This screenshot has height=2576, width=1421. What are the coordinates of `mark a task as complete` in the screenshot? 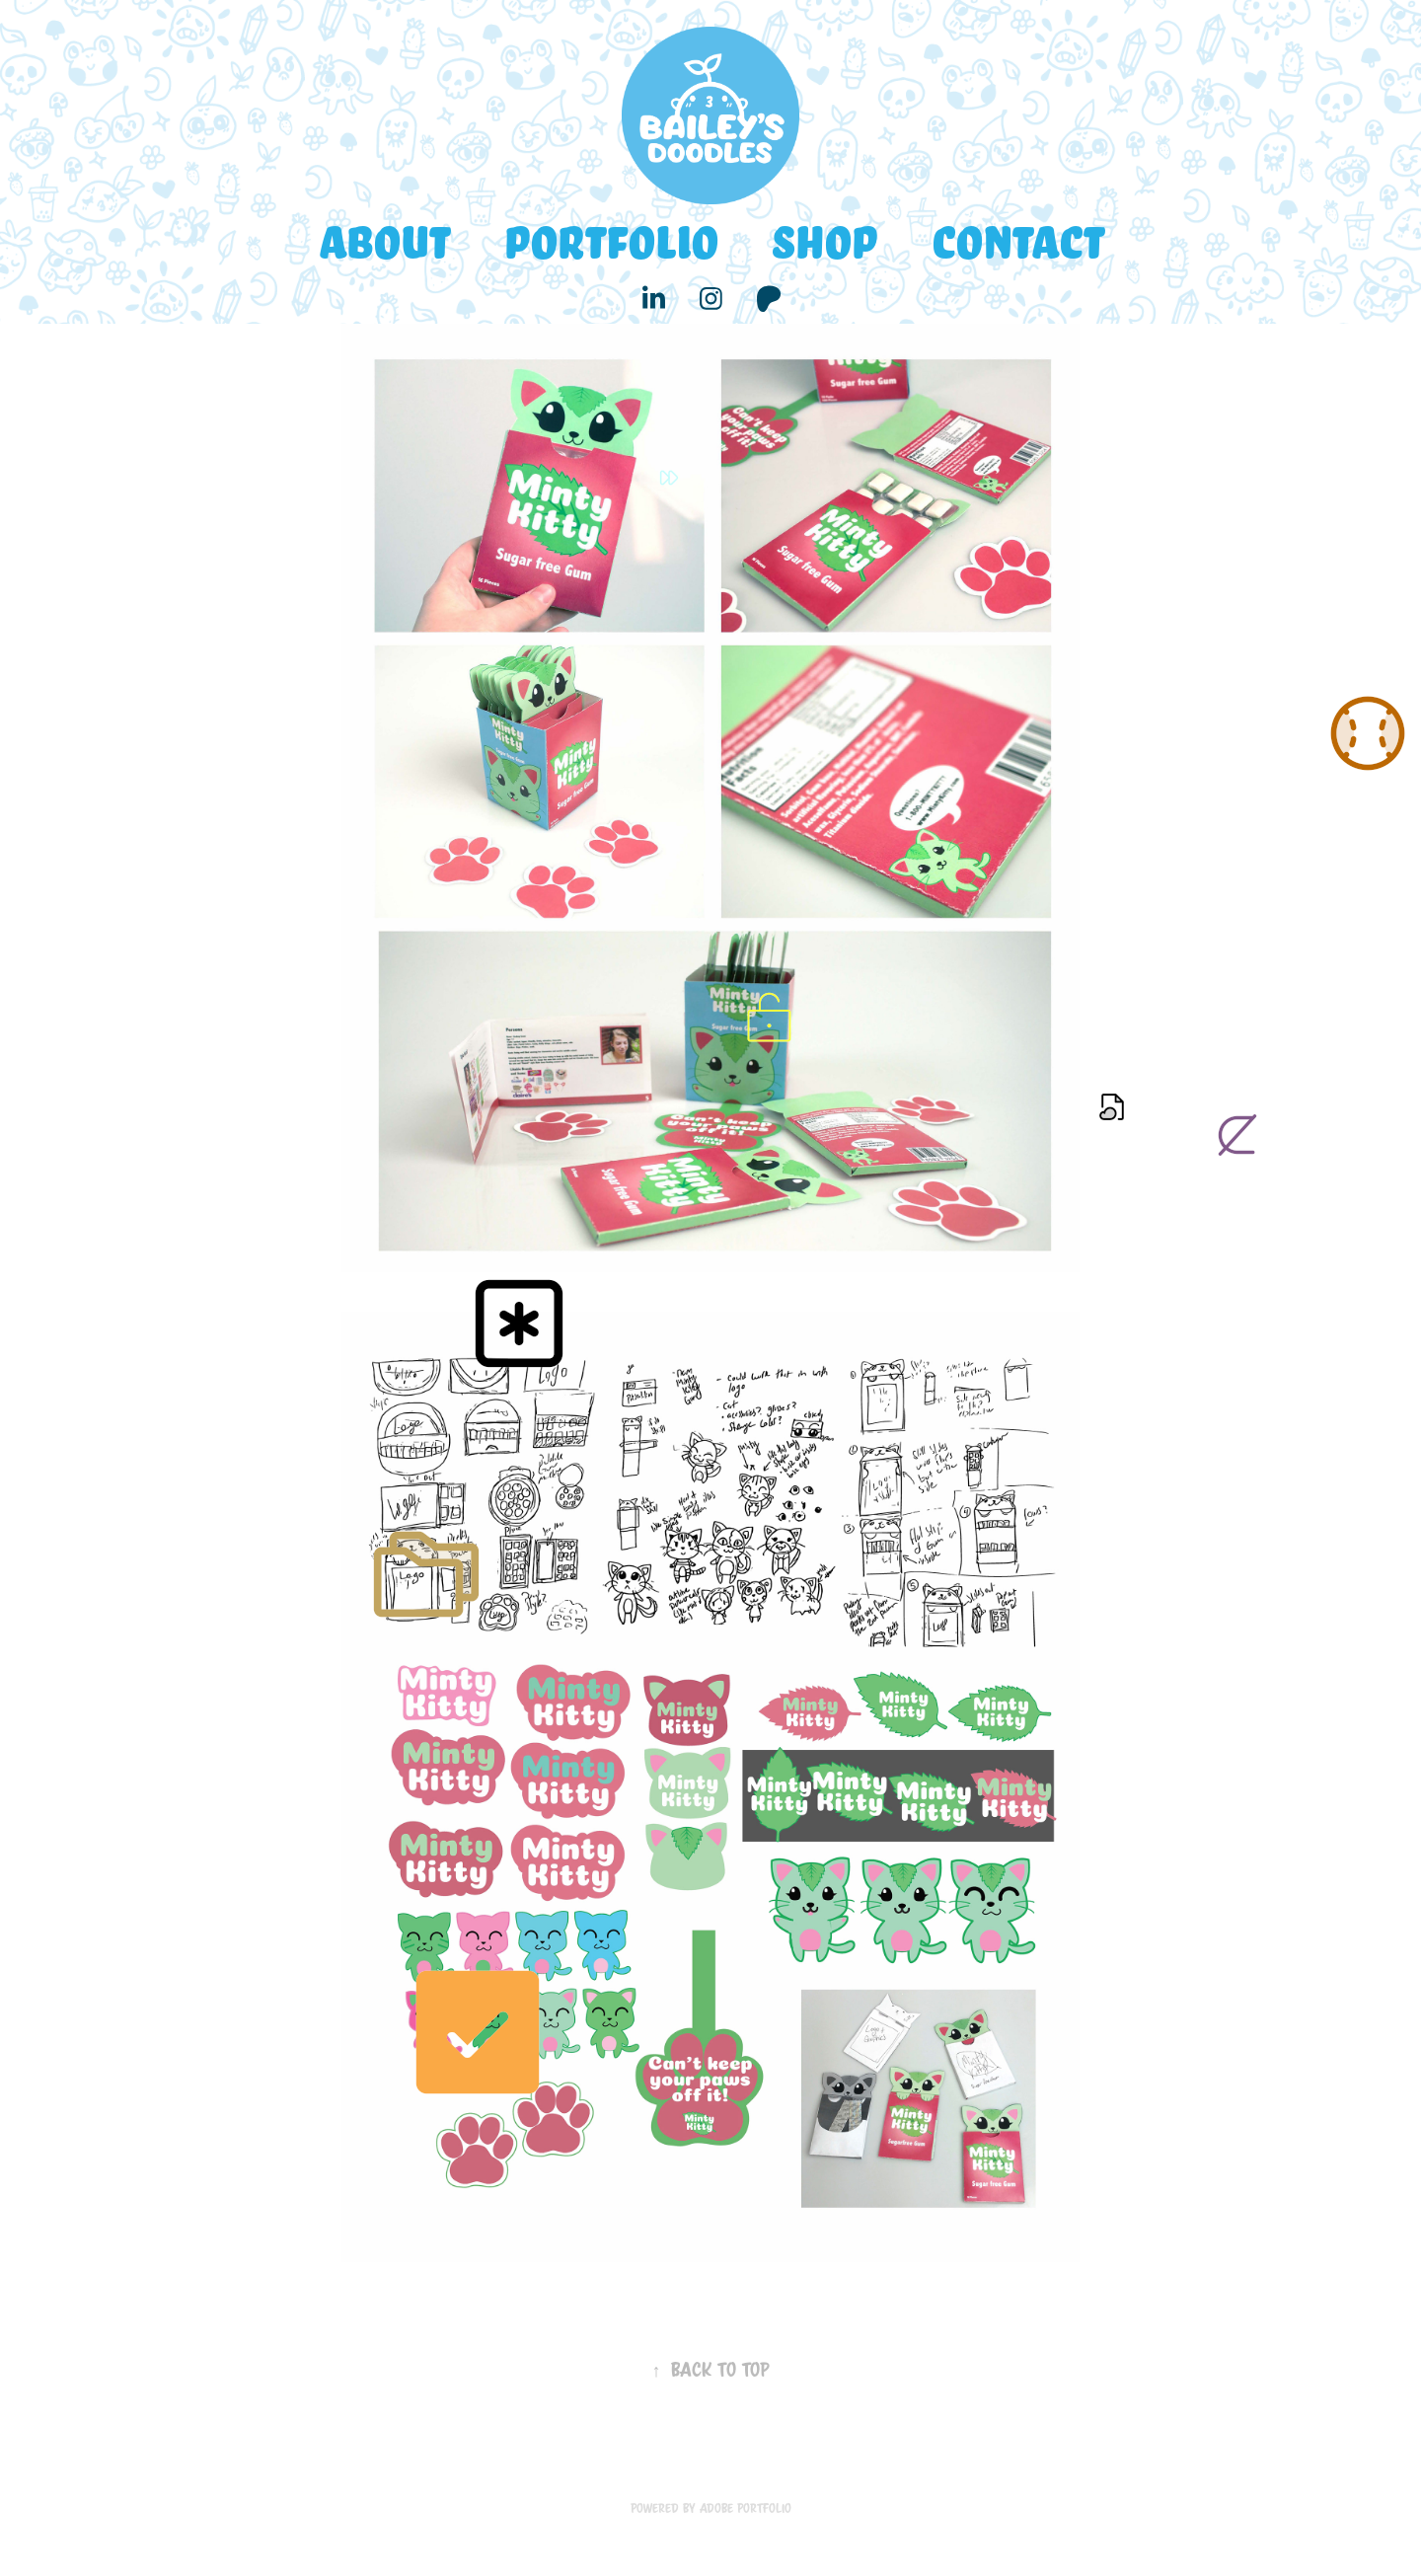 It's located at (478, 2032).